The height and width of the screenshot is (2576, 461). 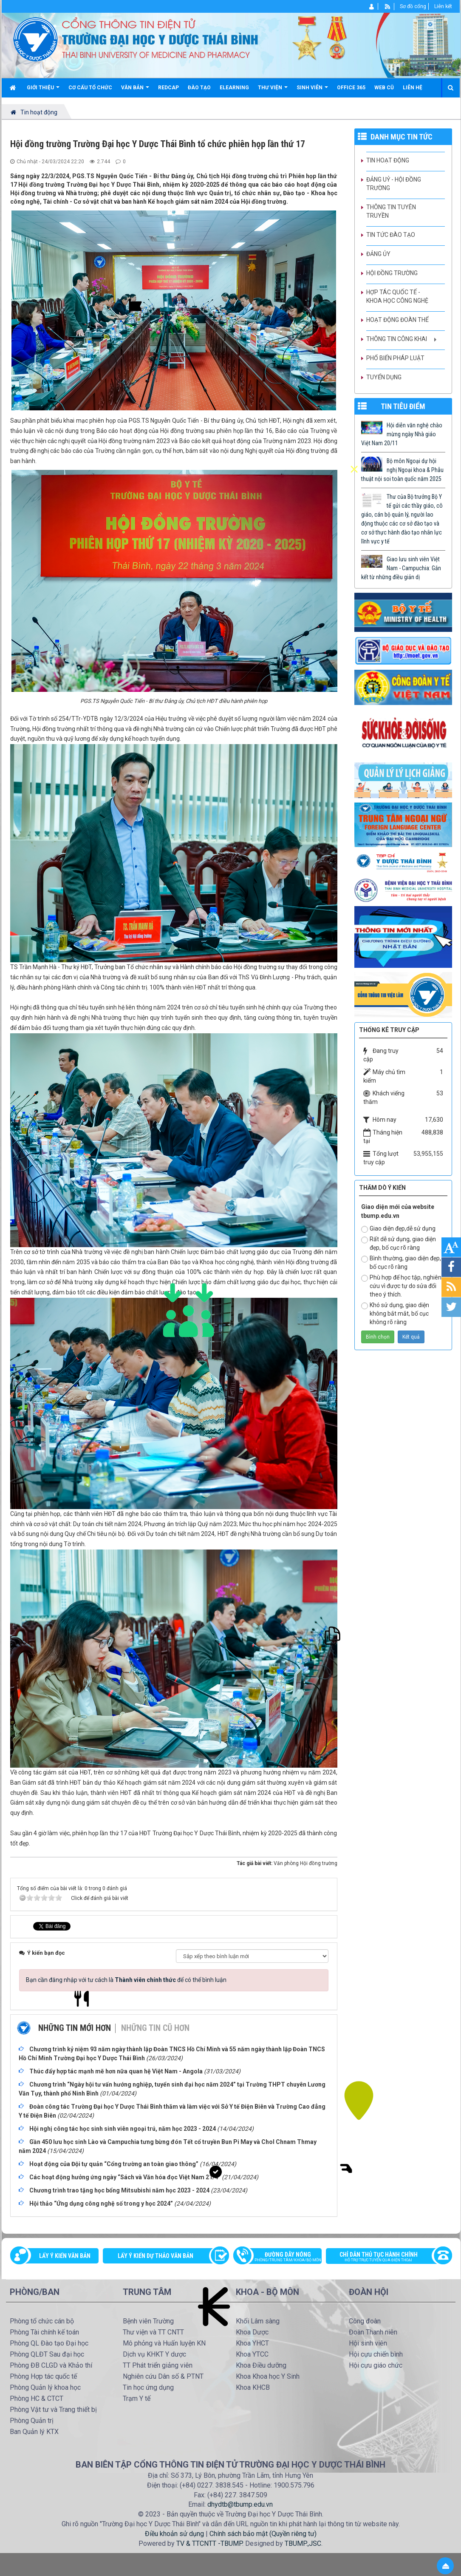 I want to click on distribute tasks or assignments to team members, so click(x=188, y=1311).